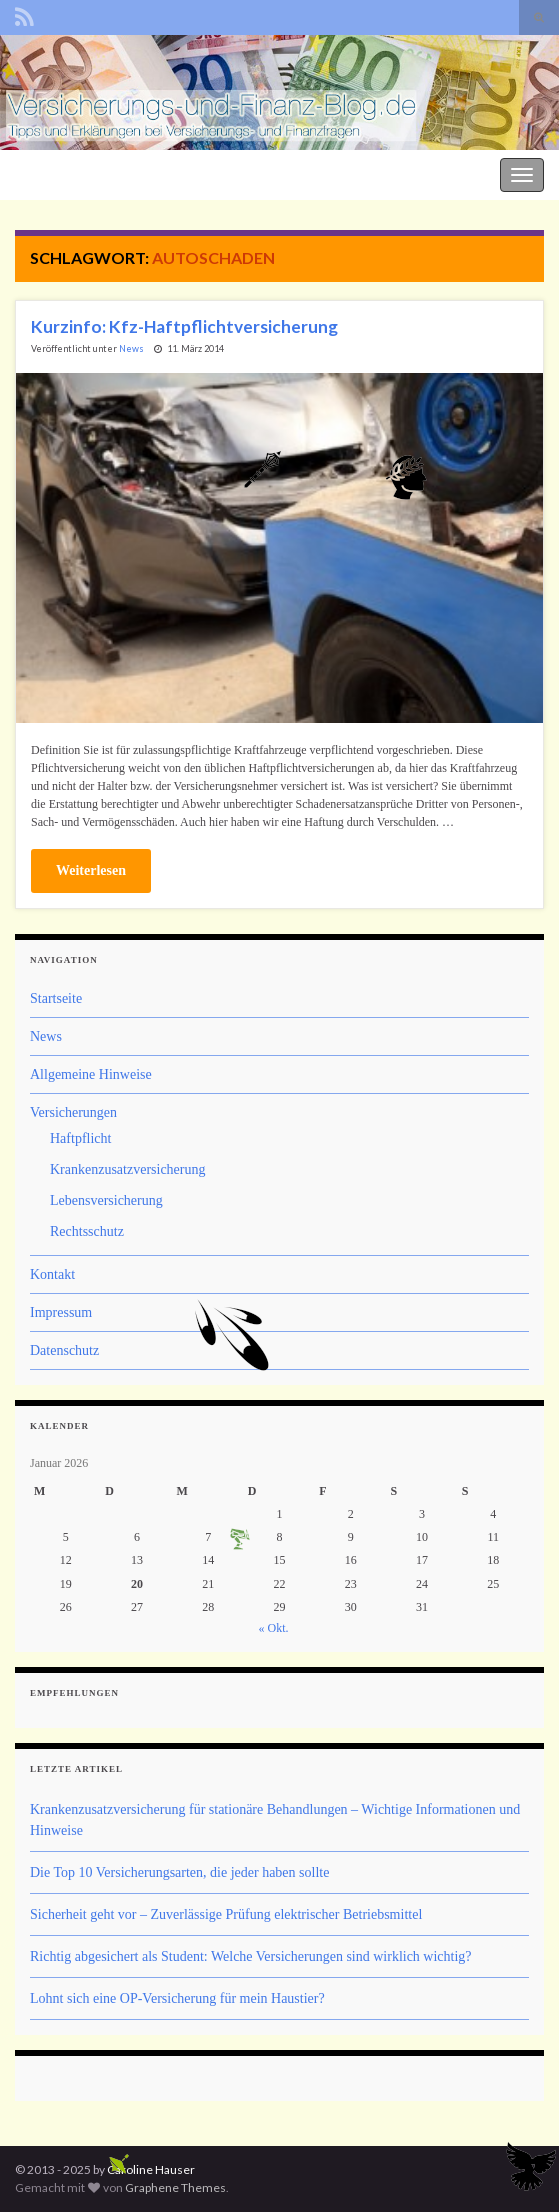 The height and width of the screenshot is (2212, 559). What do you see at coordinates (240, 1539) in the screenshot?
I see `explore the map on foot` at bounding box center [240, 1539].